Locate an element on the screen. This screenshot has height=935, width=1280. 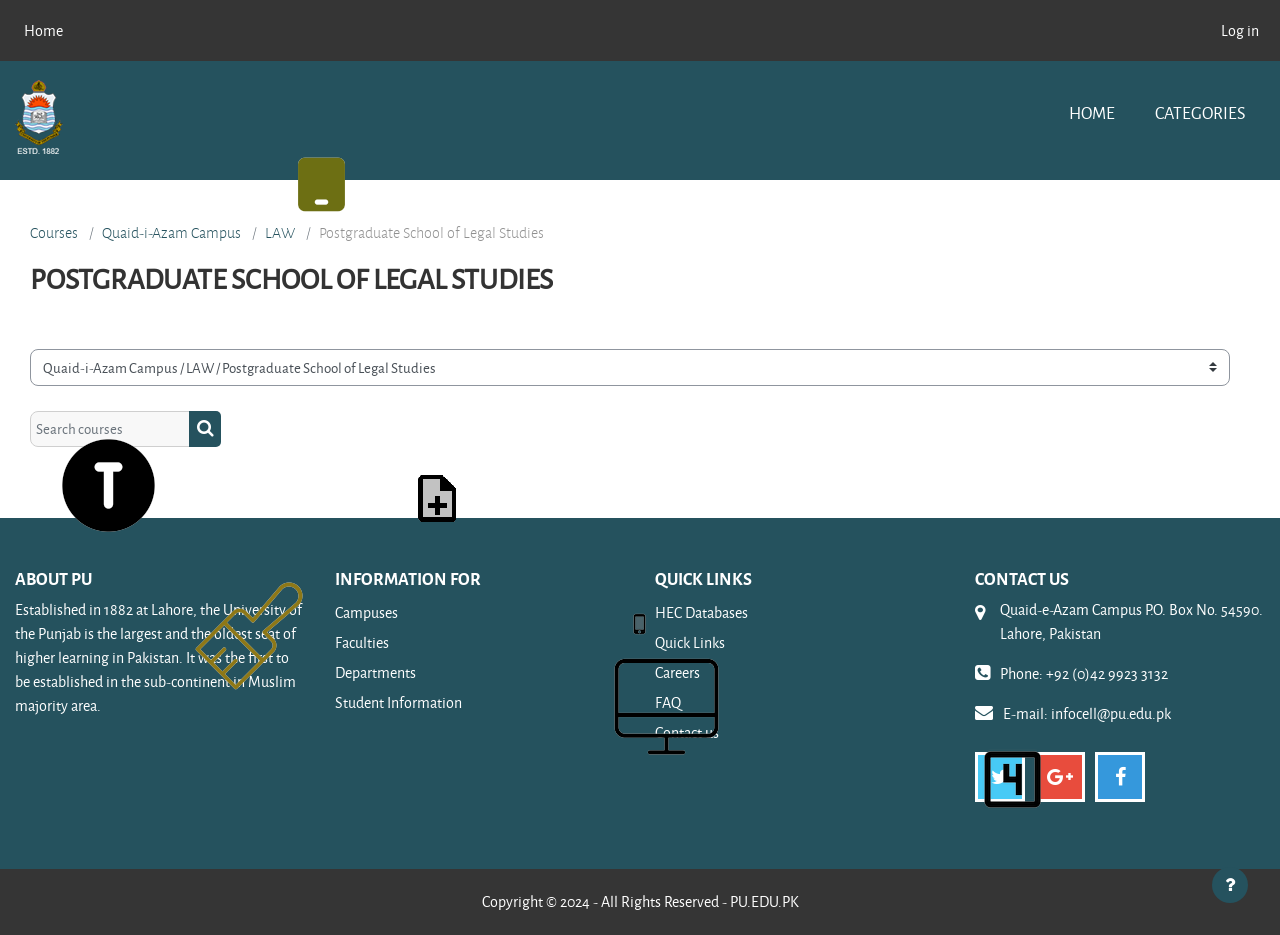
switch to tablet view is located at coordinates (321, 184).